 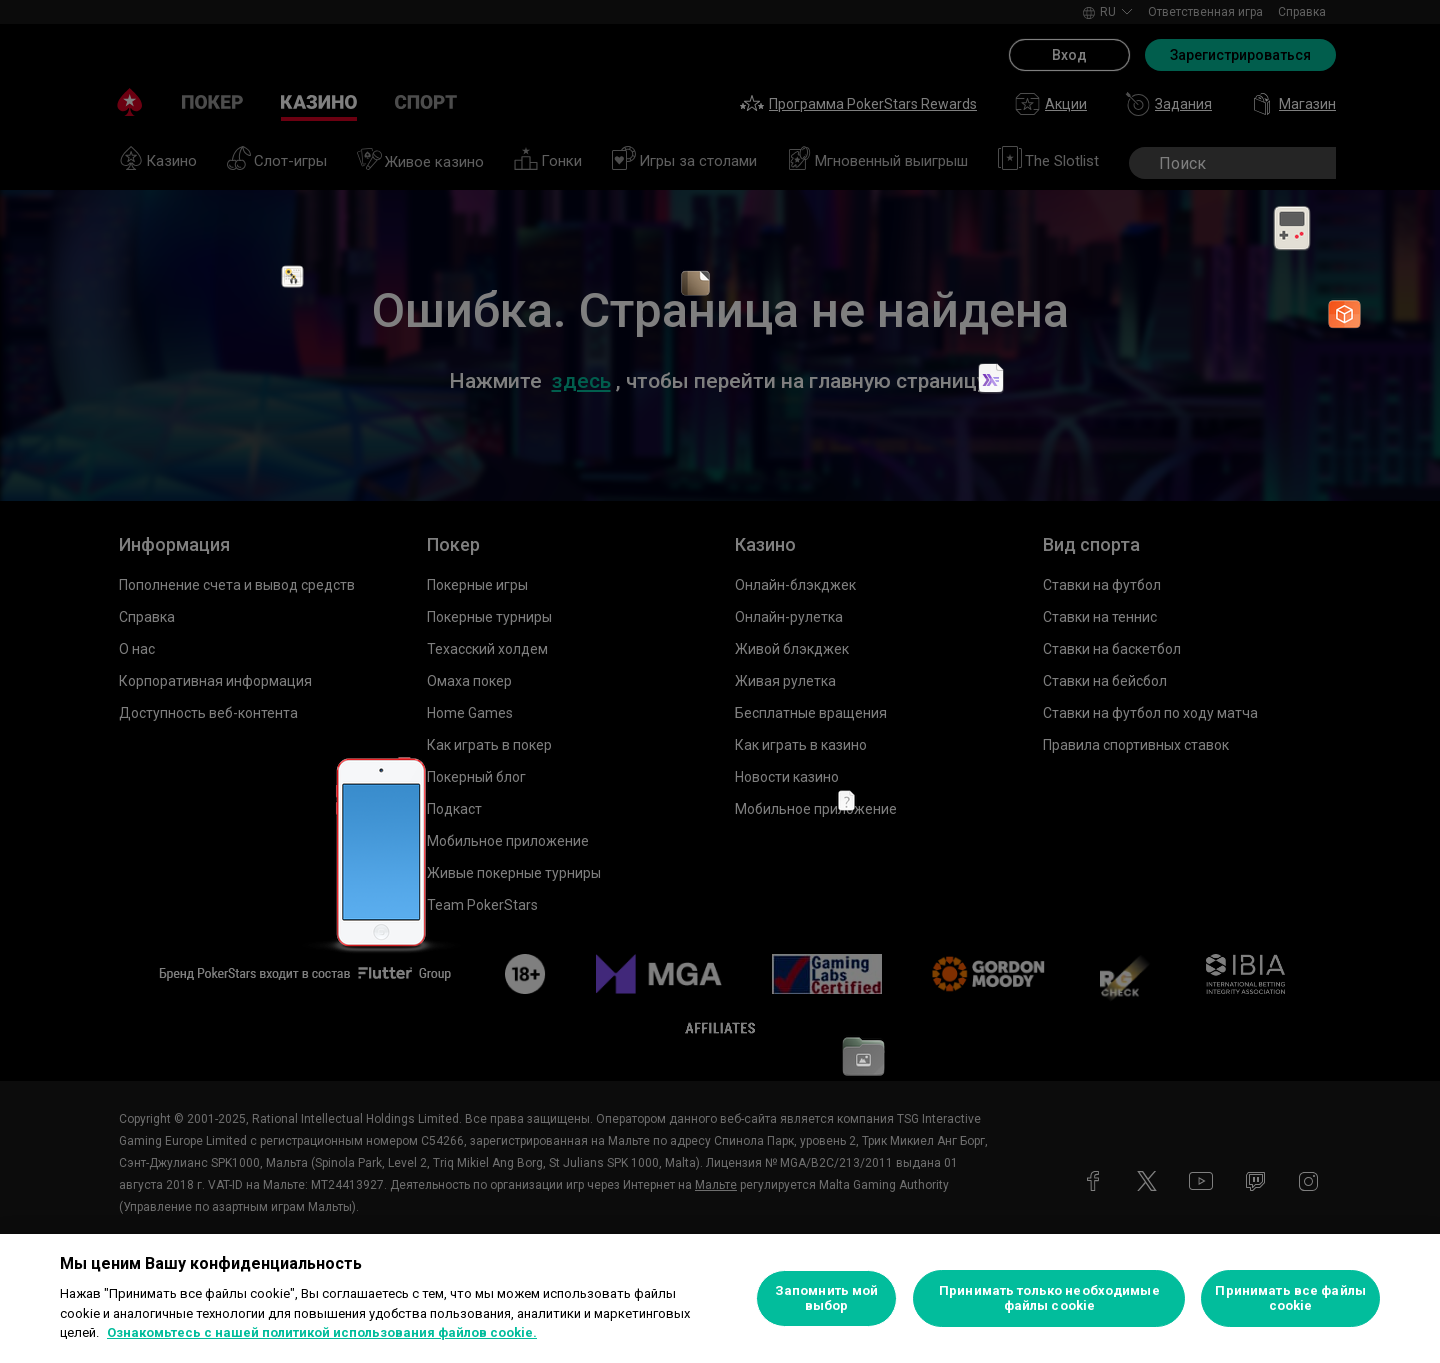 I want to click on open your pictures folder, so click(x=863, y=1056).